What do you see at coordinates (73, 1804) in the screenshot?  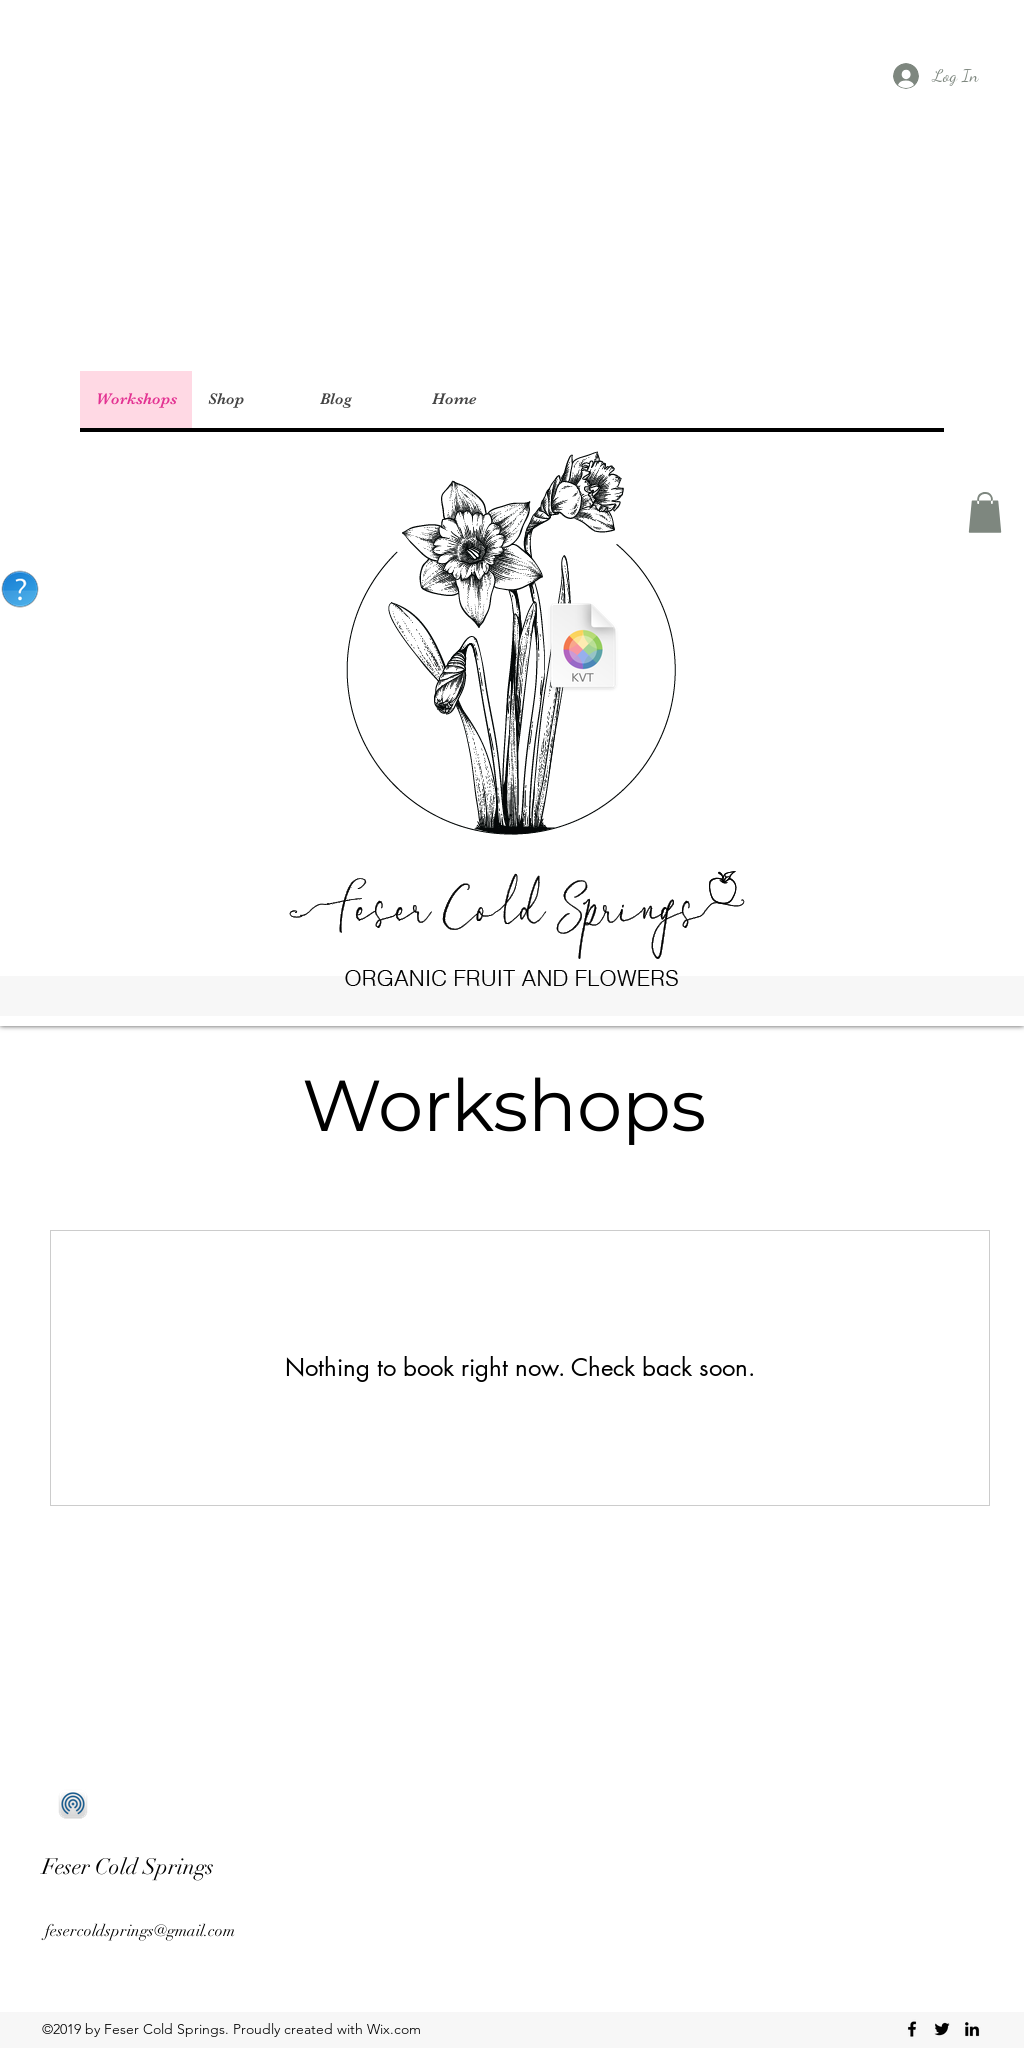 I see `open snapdrop for local file sharing` at bounding box center [73, 1804].